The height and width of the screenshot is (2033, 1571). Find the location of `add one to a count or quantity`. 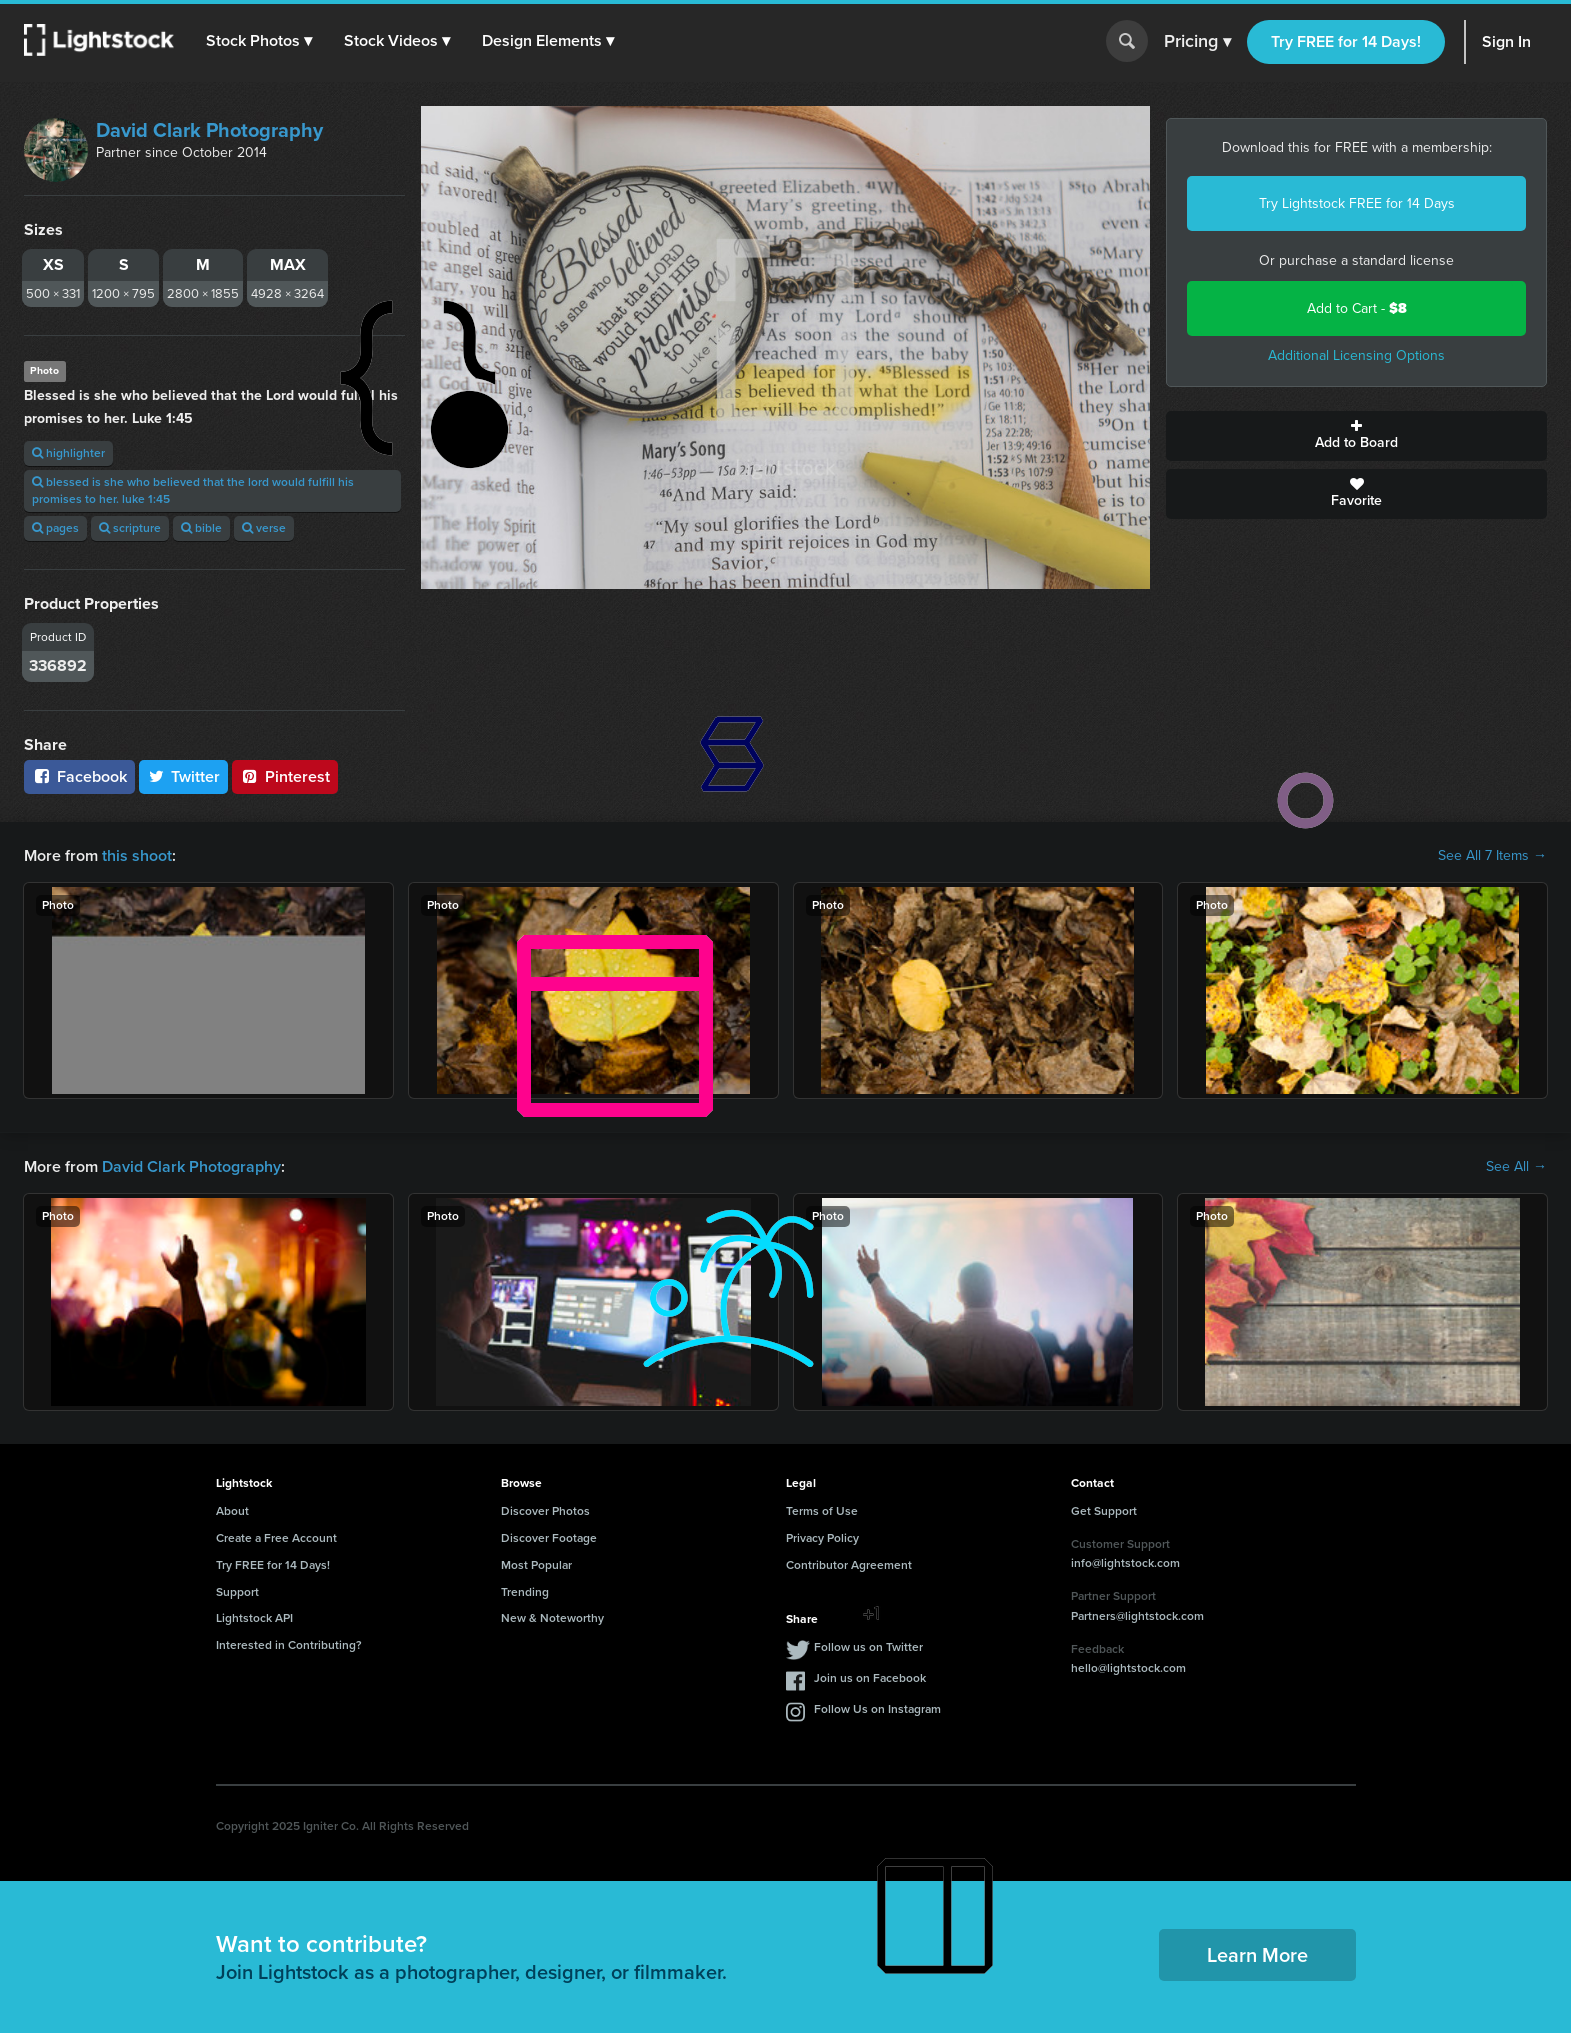

add one to a count or quantity is located at coordinates (871, 1613).